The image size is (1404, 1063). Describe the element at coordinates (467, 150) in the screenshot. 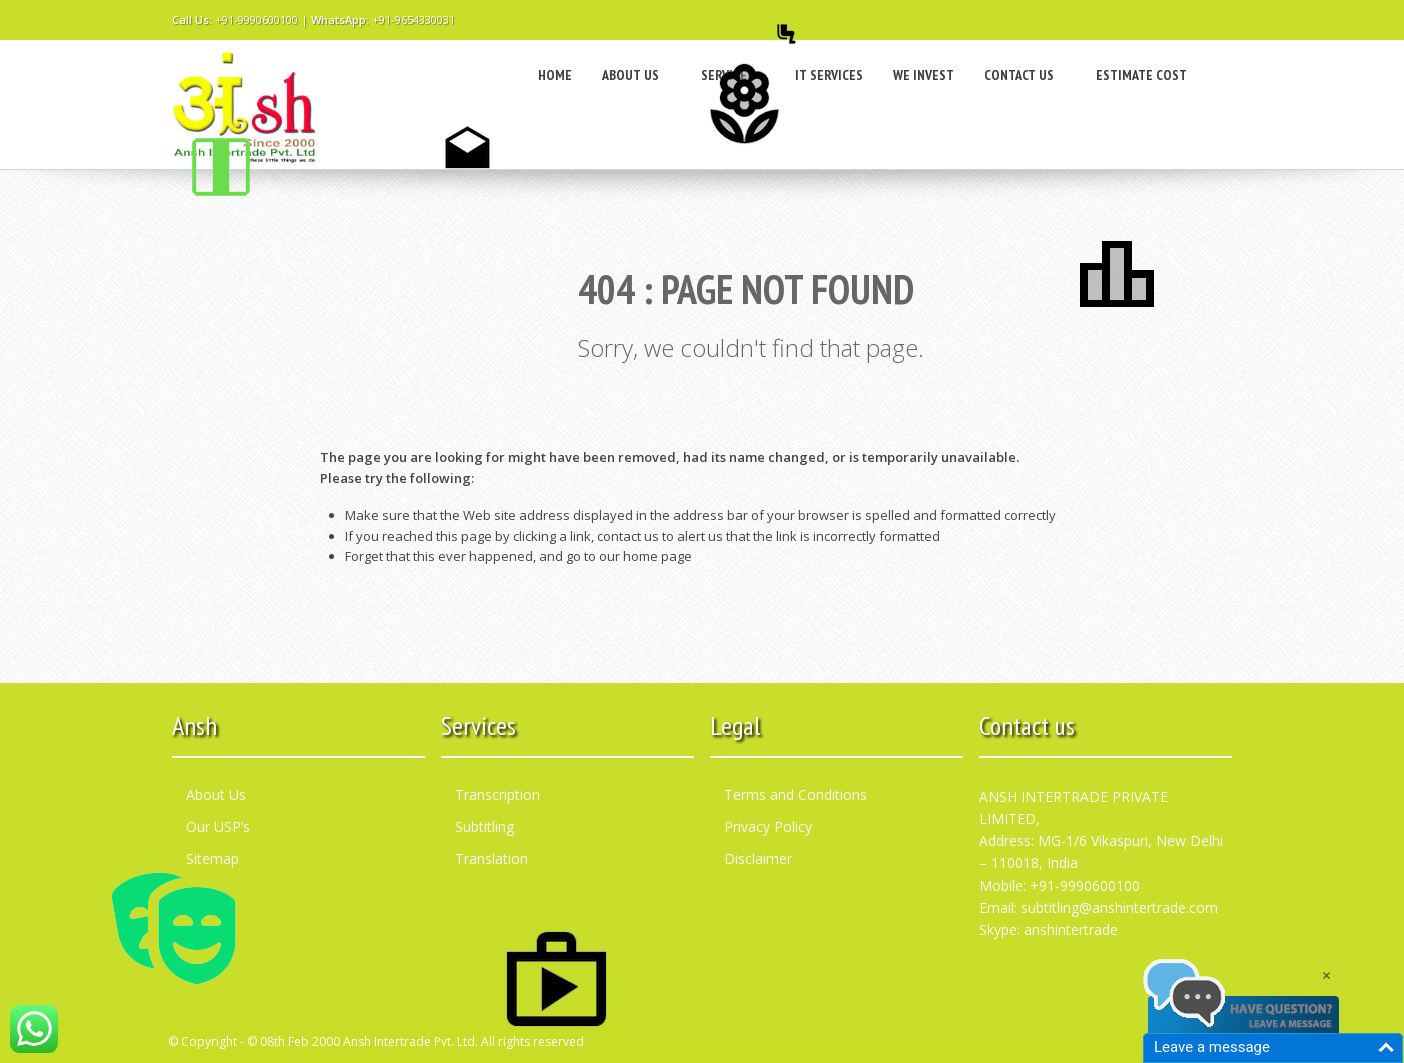

I see `view drafts folder` at that location.